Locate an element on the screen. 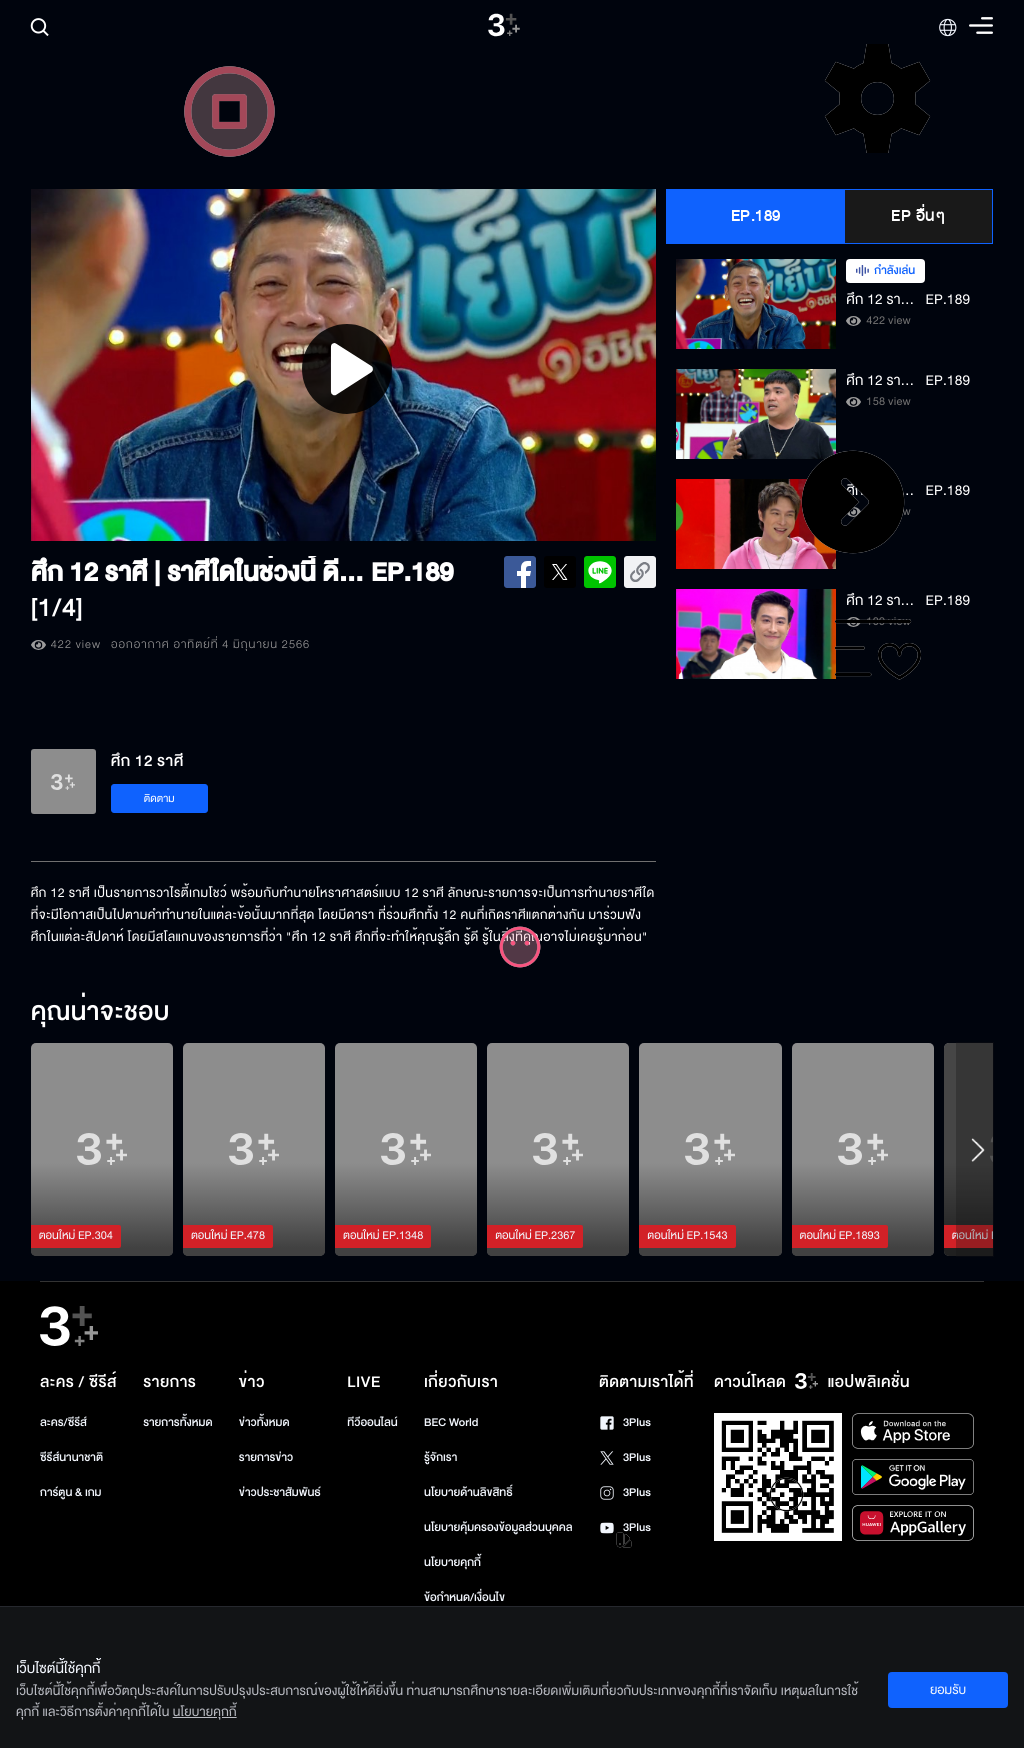 The width and height of the screenshot is (1024, 1748). access settings is located at coordinates (877, 98).